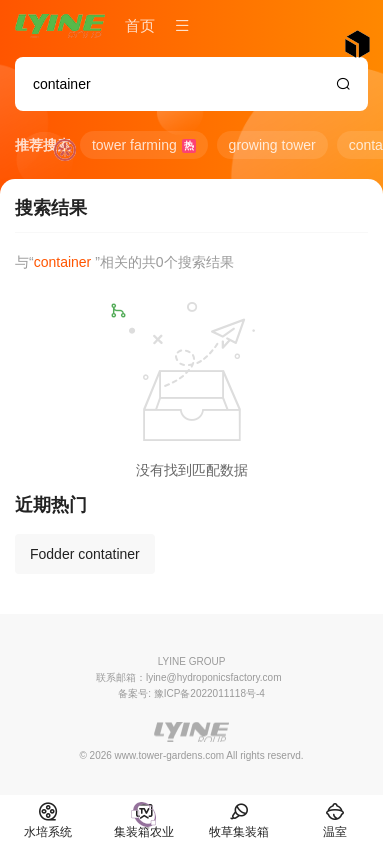  I want to click on access box cloud storage, so click(357, 44).